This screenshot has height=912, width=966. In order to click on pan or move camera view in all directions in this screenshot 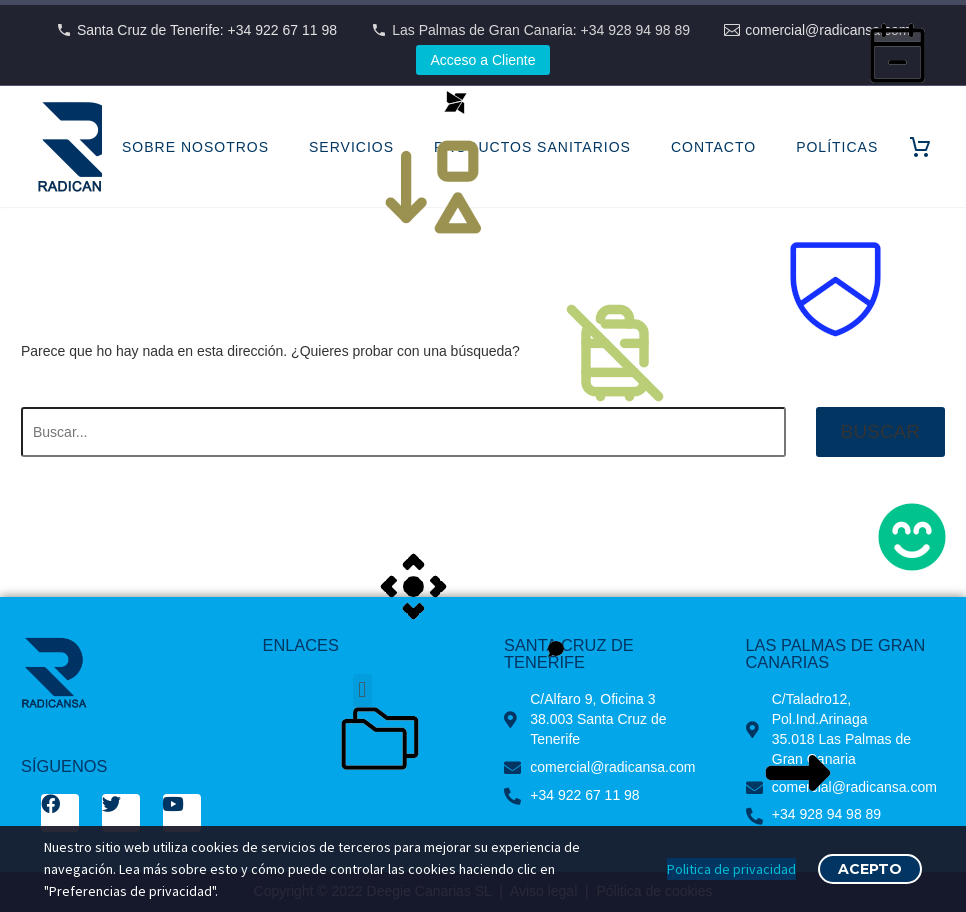, I will do `click(413, 586)`.